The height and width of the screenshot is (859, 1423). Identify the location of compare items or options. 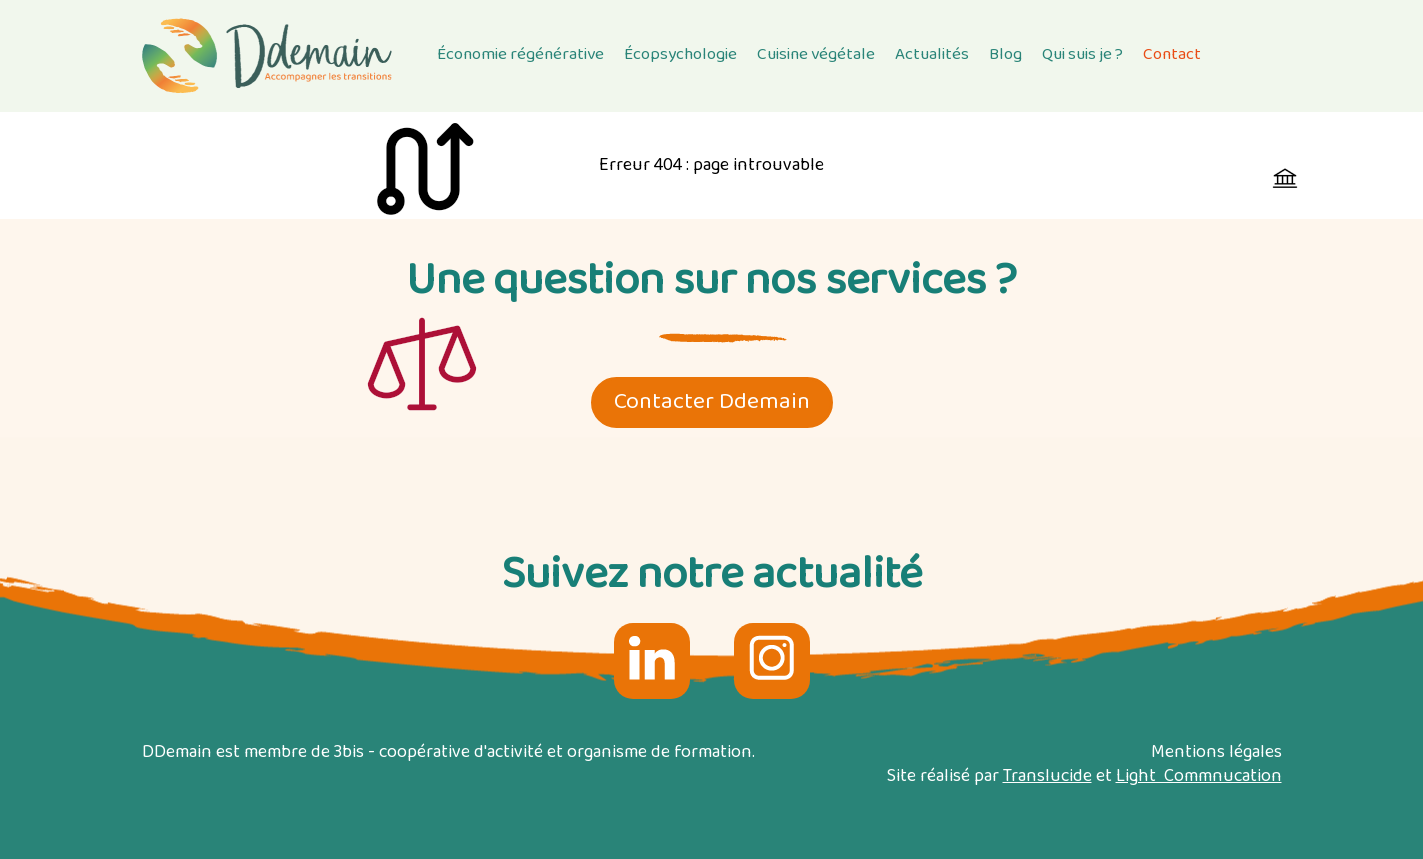
(422, 364).